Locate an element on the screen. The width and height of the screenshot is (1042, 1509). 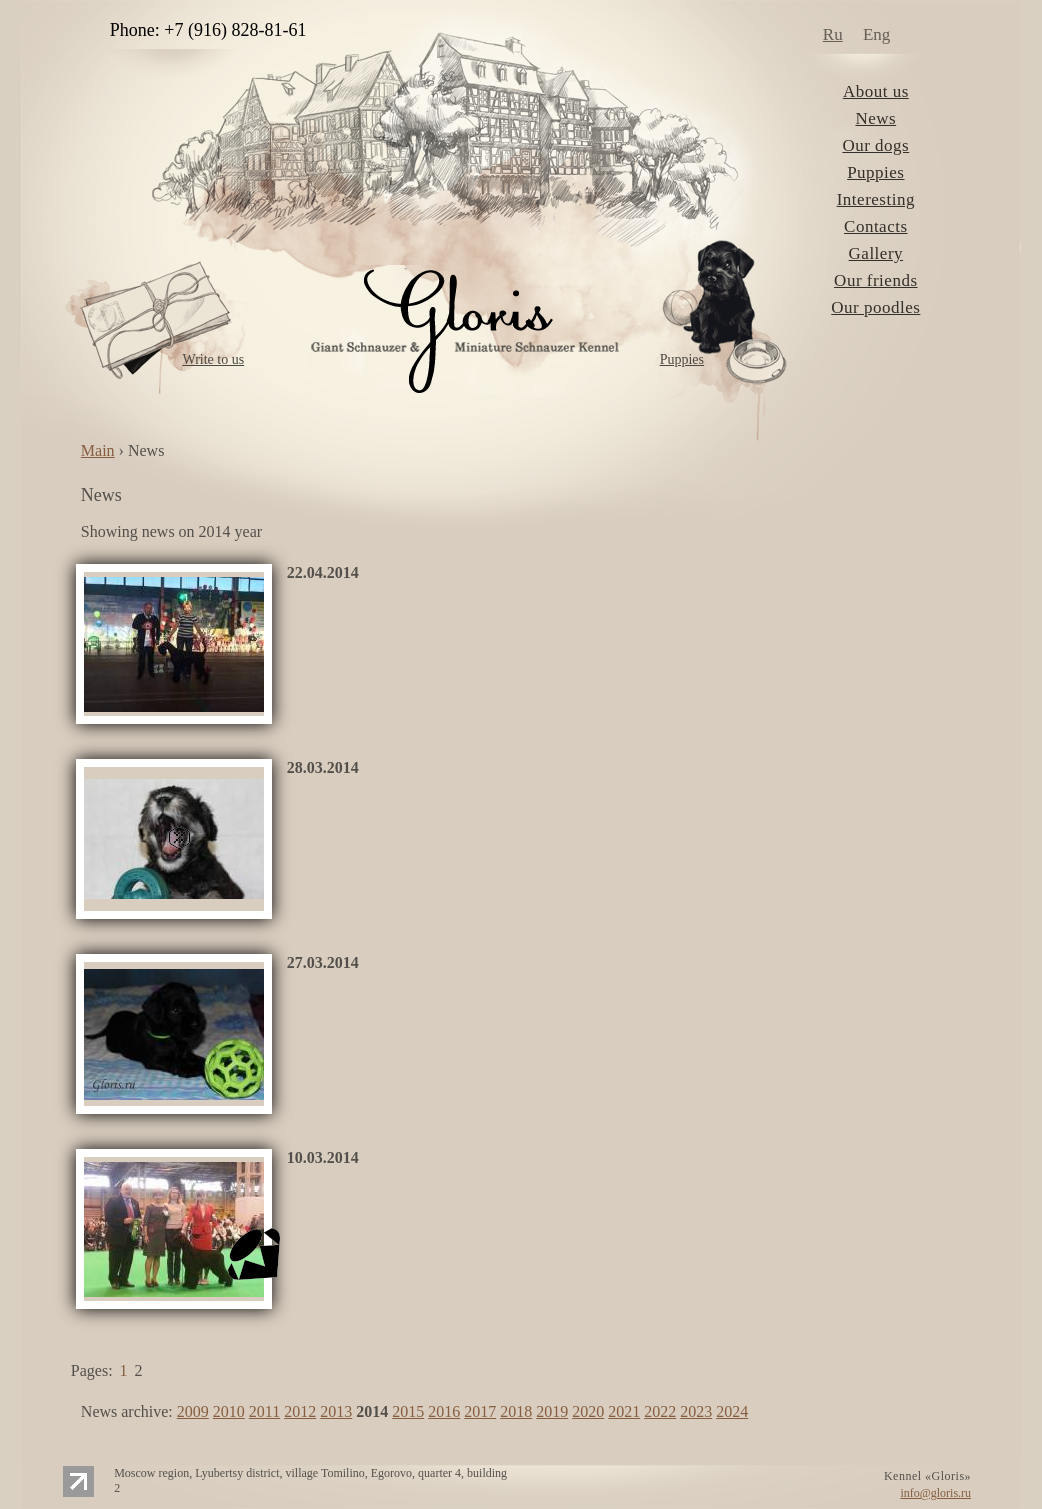
open localxpose tunnel service is located at coordinates (179, 837).